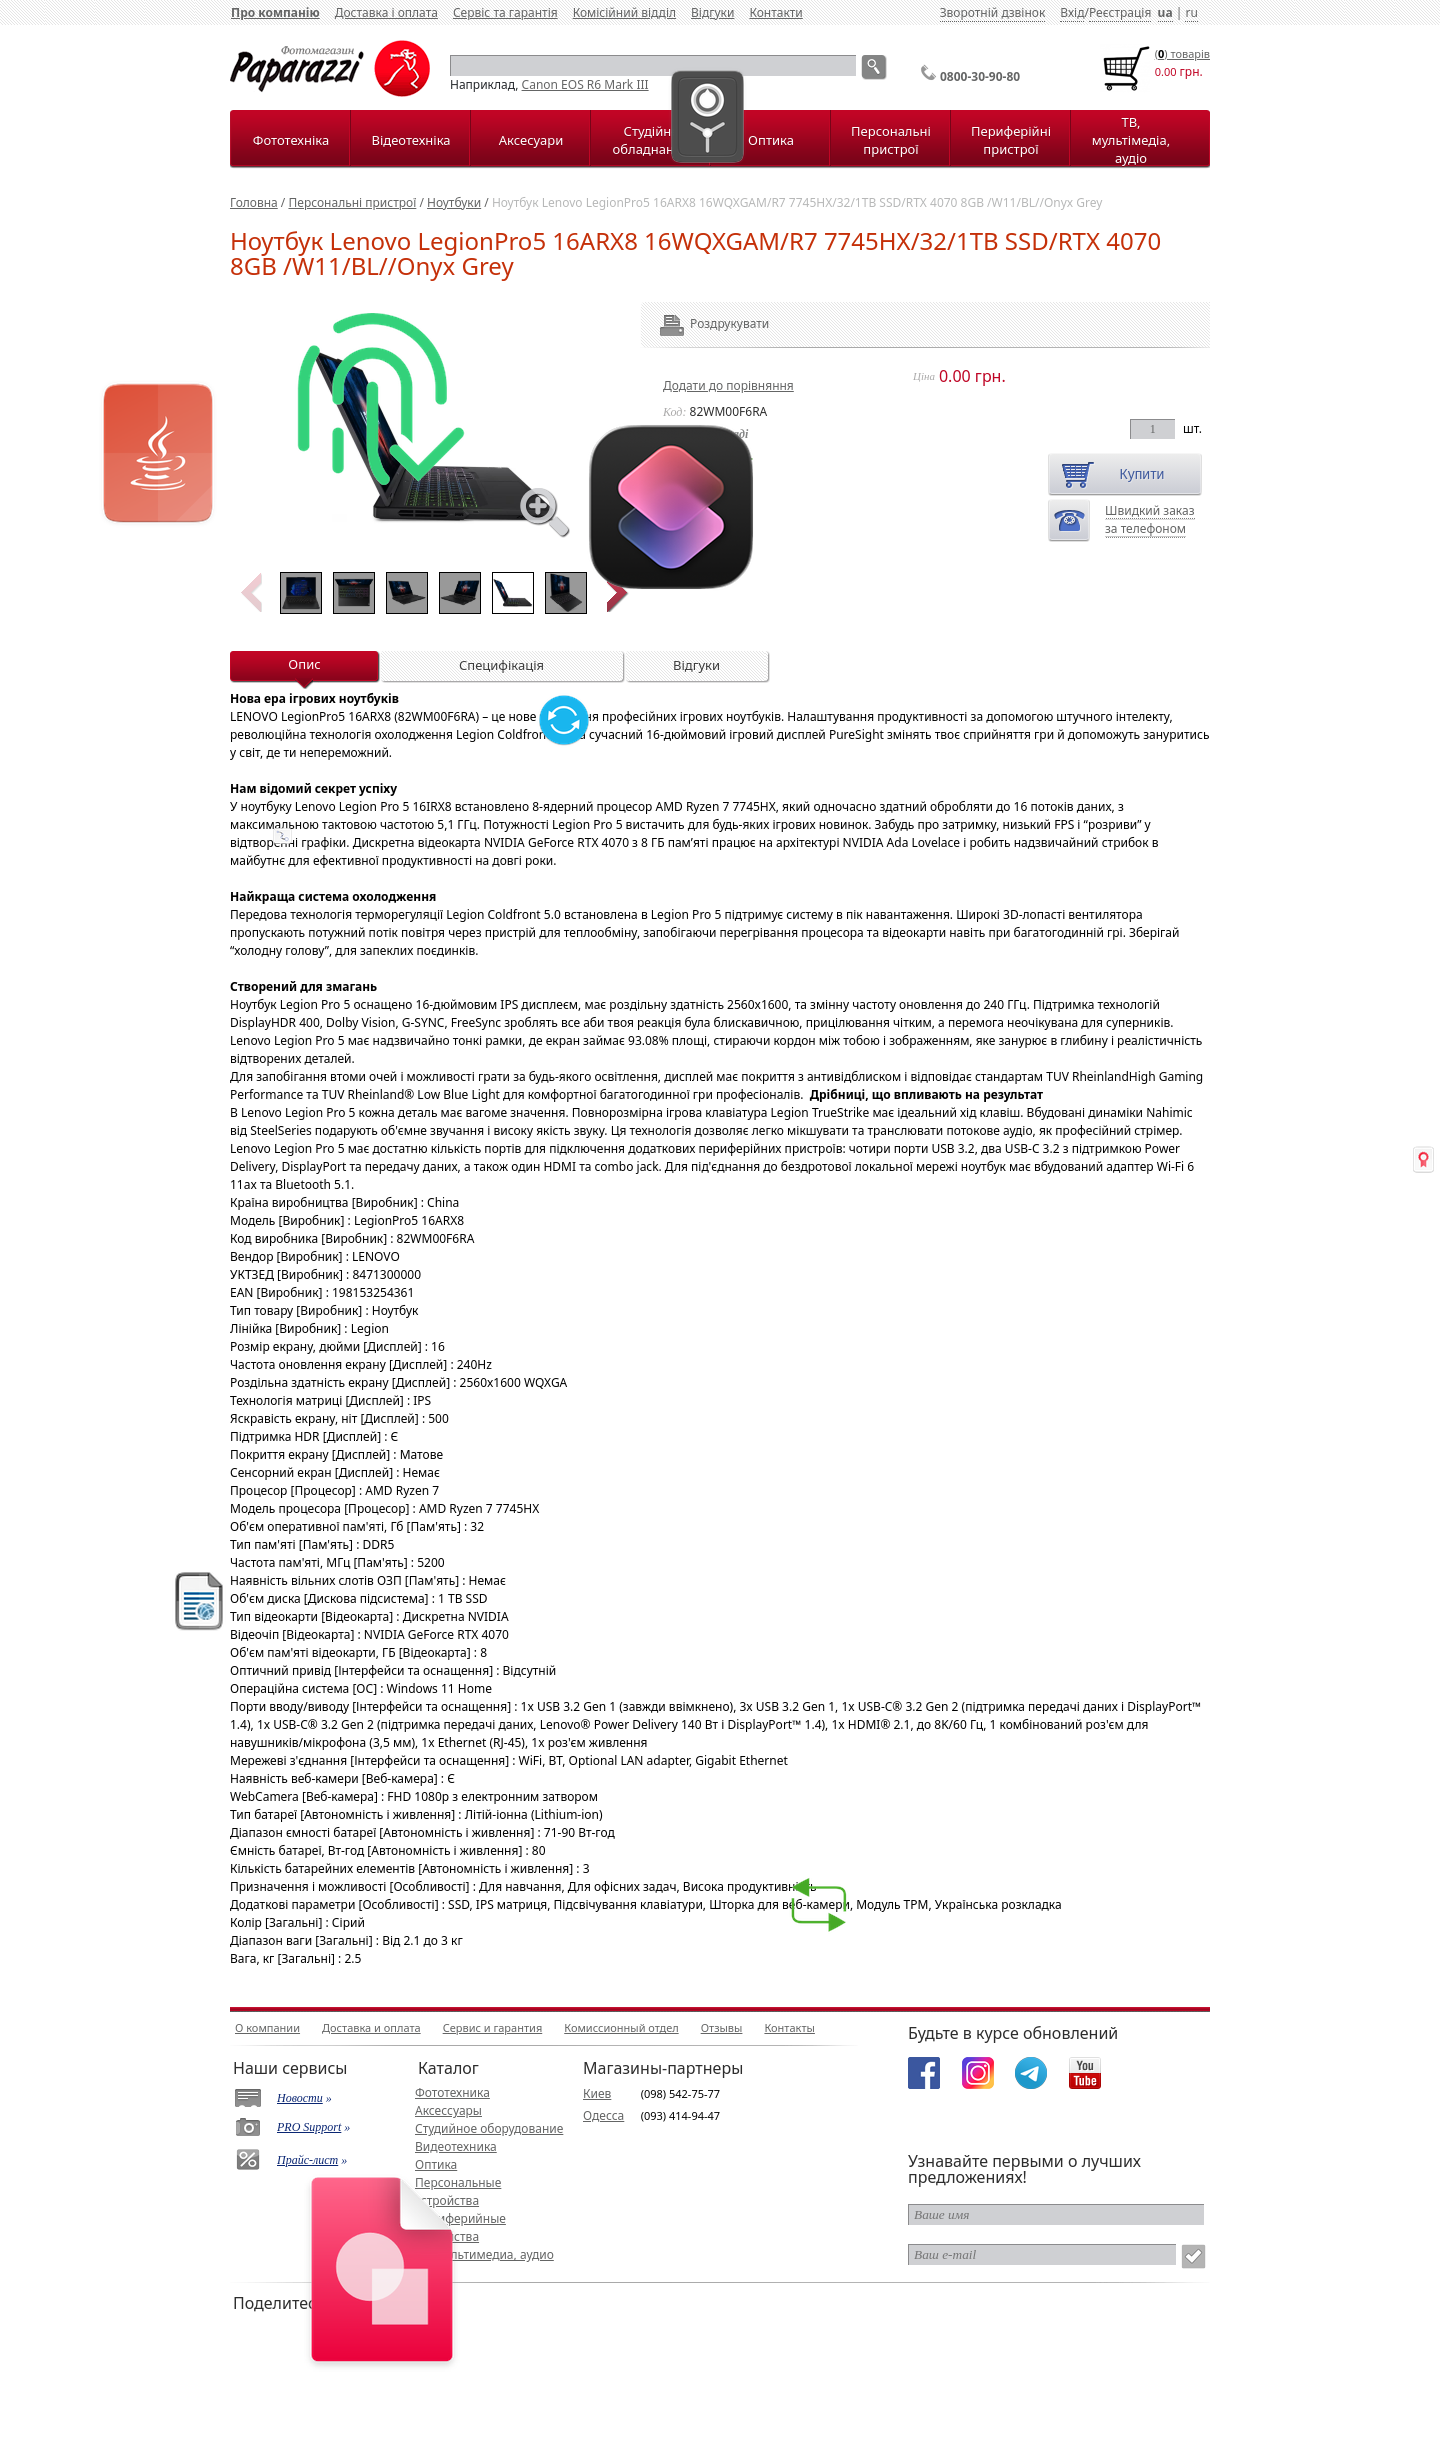  Describe the element at coordinates (564, 720) in the screenshot. I see `dropbox is currently syncing files` at that location.